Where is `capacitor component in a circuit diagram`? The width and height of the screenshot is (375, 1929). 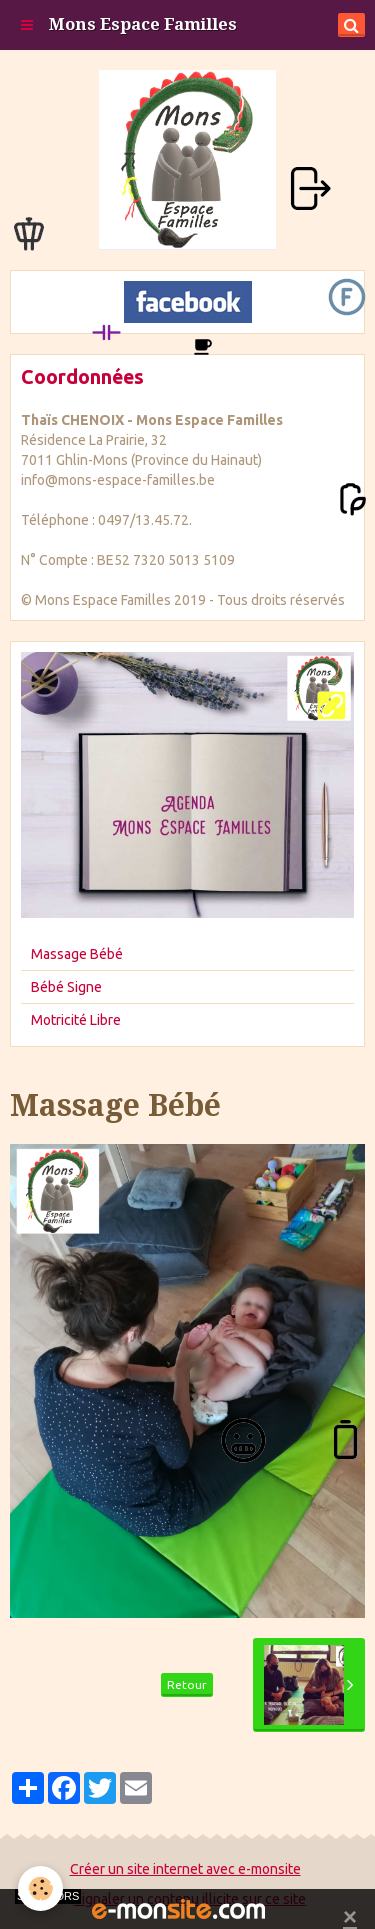
capacitor component in a circuit diagram is located at coordinates (106, 332).